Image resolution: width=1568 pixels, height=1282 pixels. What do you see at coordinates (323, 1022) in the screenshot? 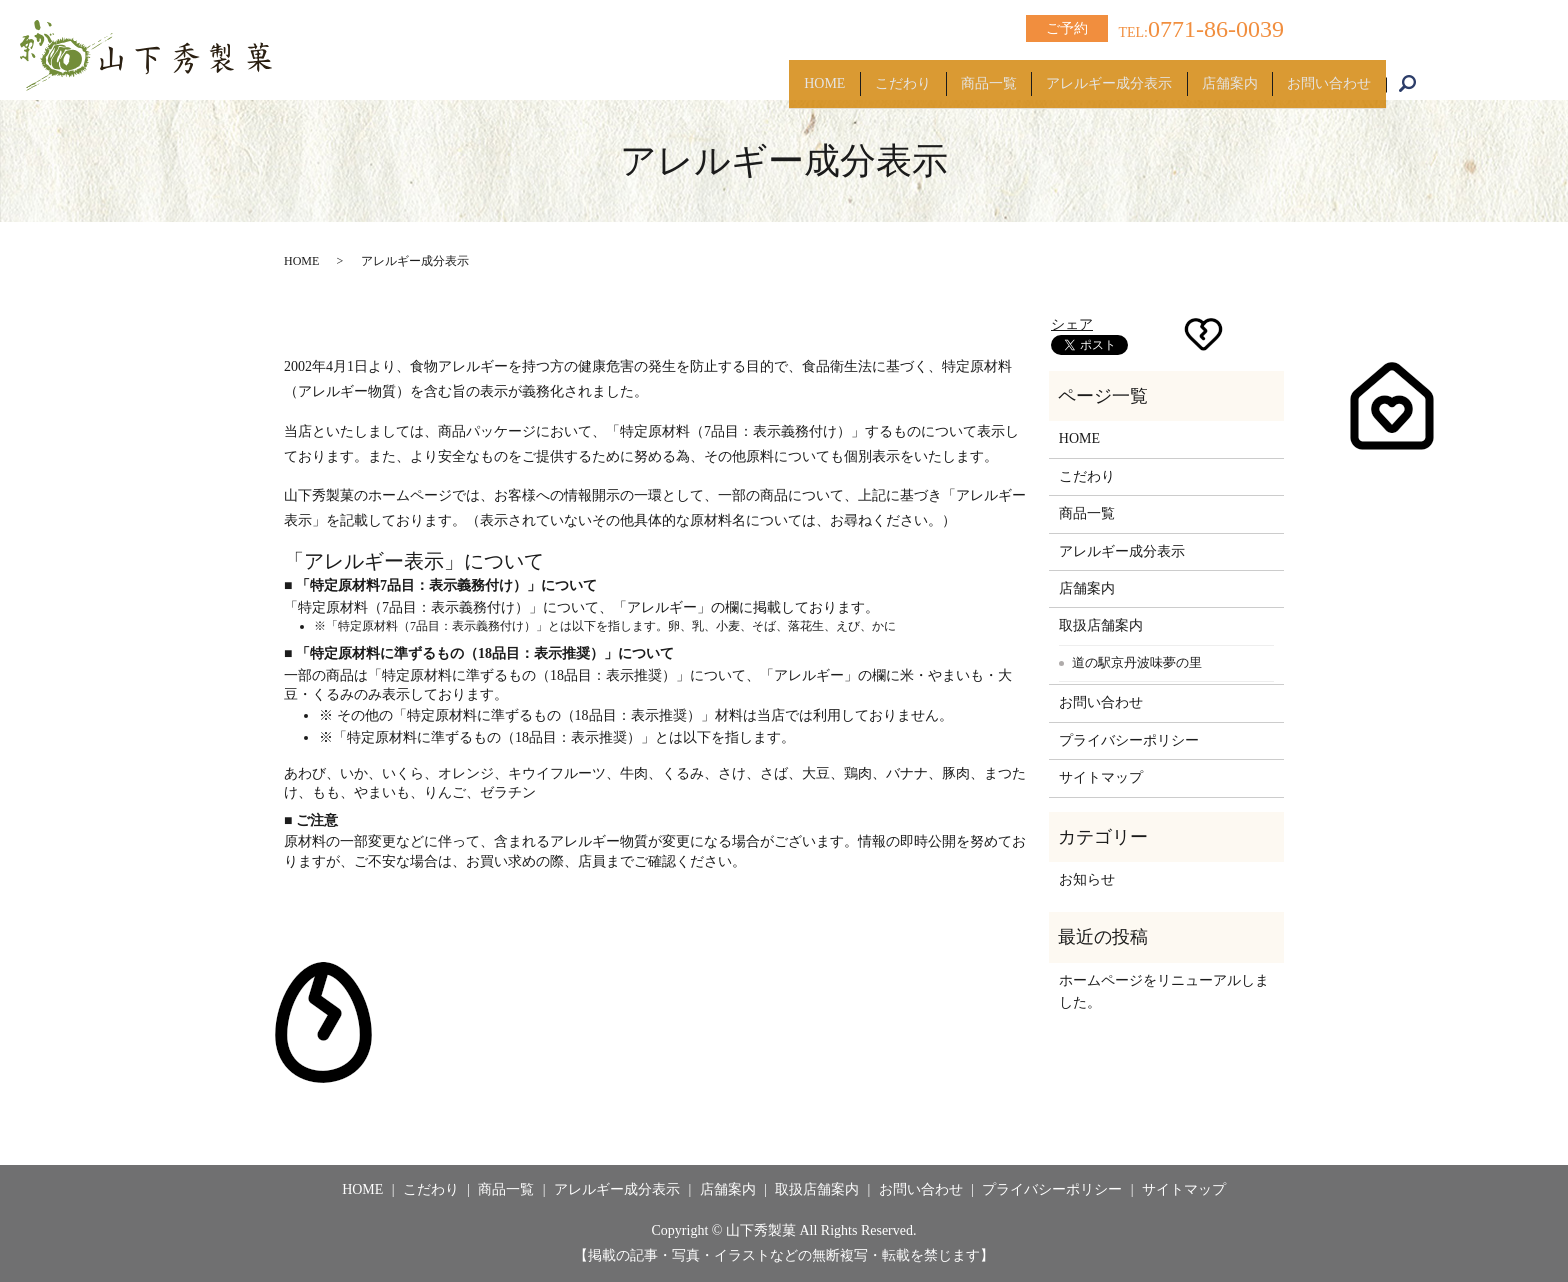
I see `indicates a broken or damaged item` at bounding box center [323, 1022].